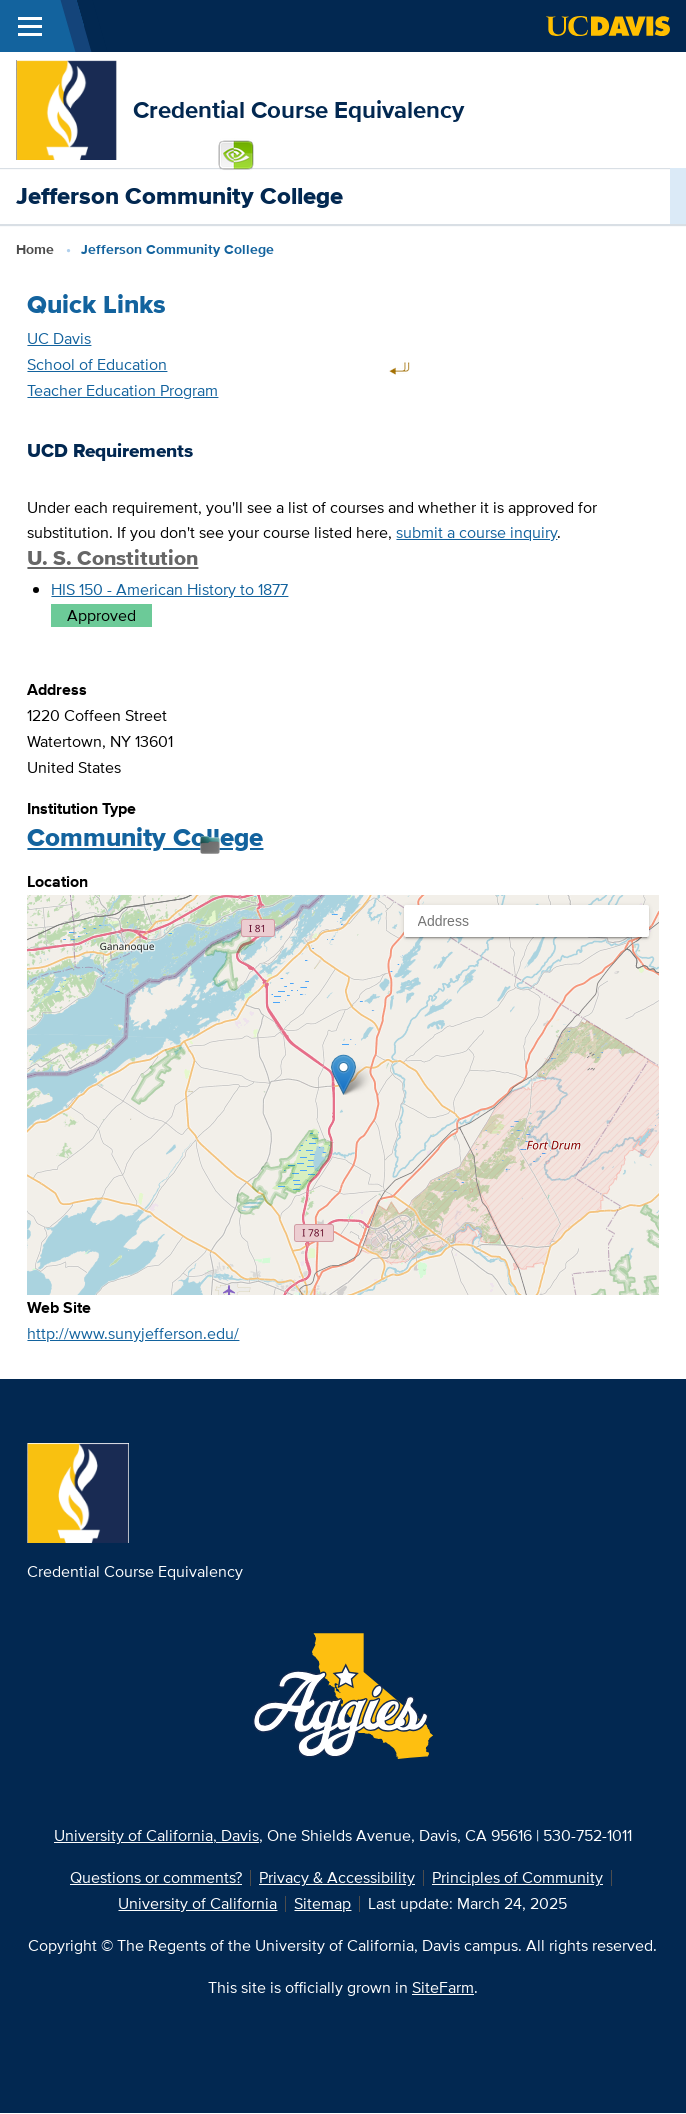  What do you see at coordinates (236, 155) in the screenshot?
I see `open nvidia graphics settings` at bounding box center [236, 155].